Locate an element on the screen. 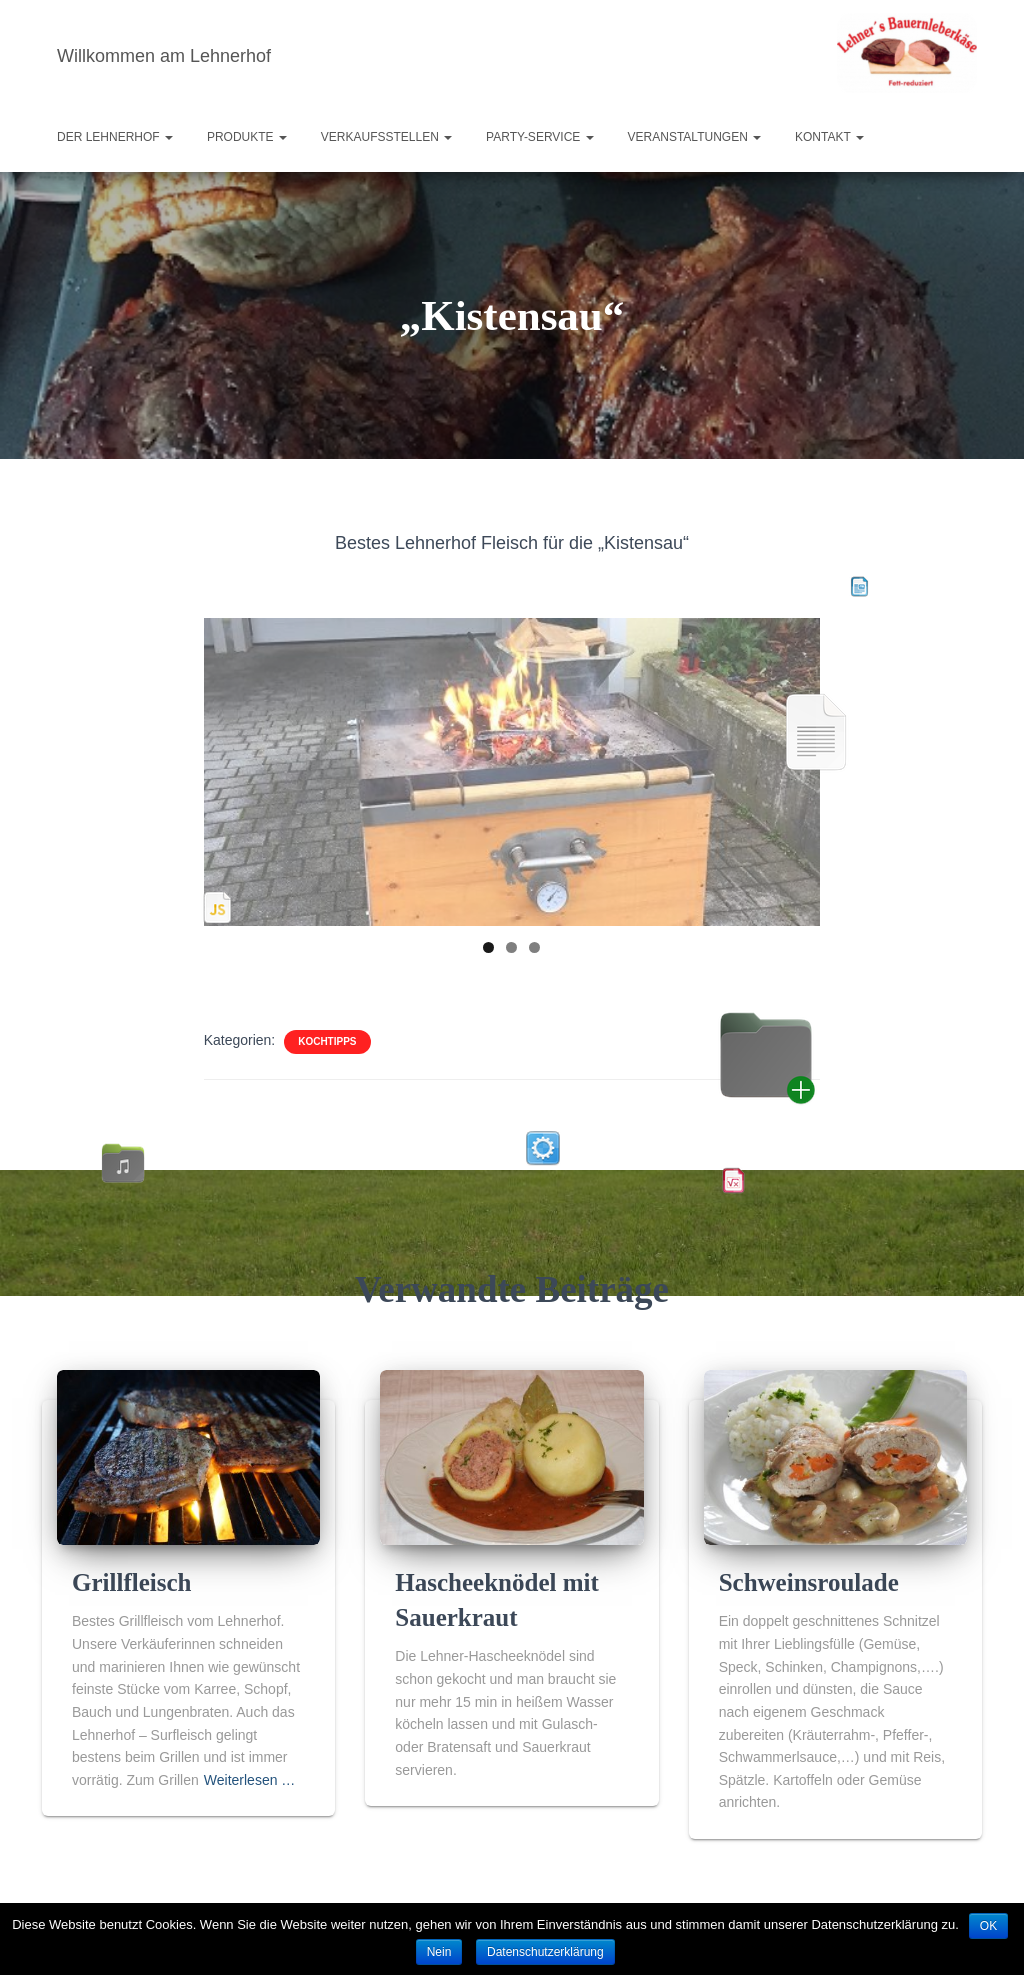  libreoffice writer text template file is located at coordinates (859, 586).